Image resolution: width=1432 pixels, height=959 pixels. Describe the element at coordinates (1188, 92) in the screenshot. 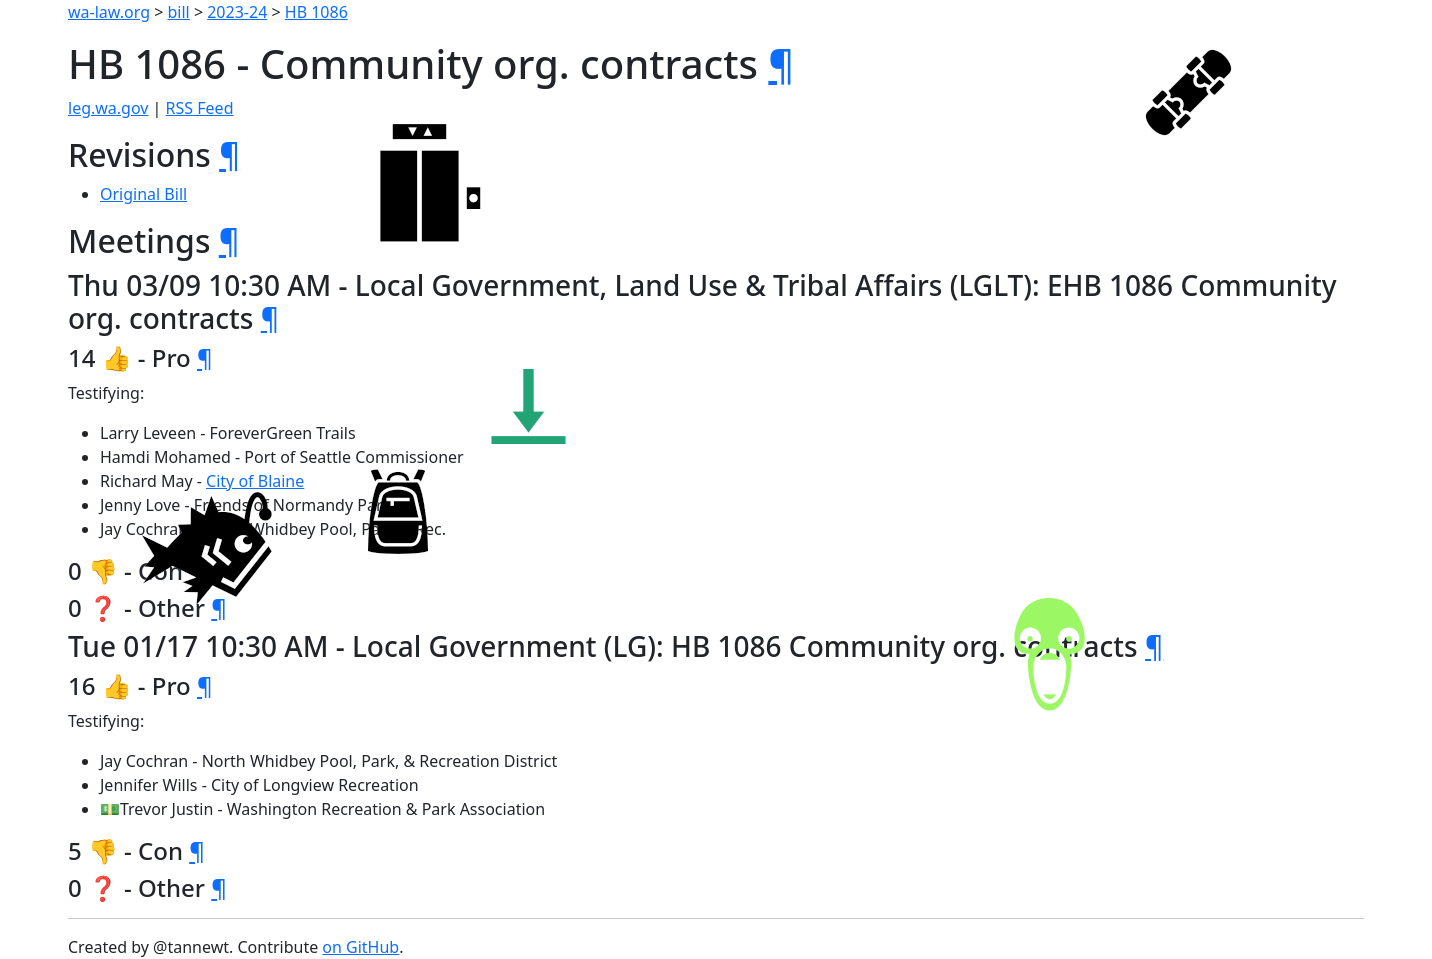

I see `access skateboarding or skating activities` at that location.